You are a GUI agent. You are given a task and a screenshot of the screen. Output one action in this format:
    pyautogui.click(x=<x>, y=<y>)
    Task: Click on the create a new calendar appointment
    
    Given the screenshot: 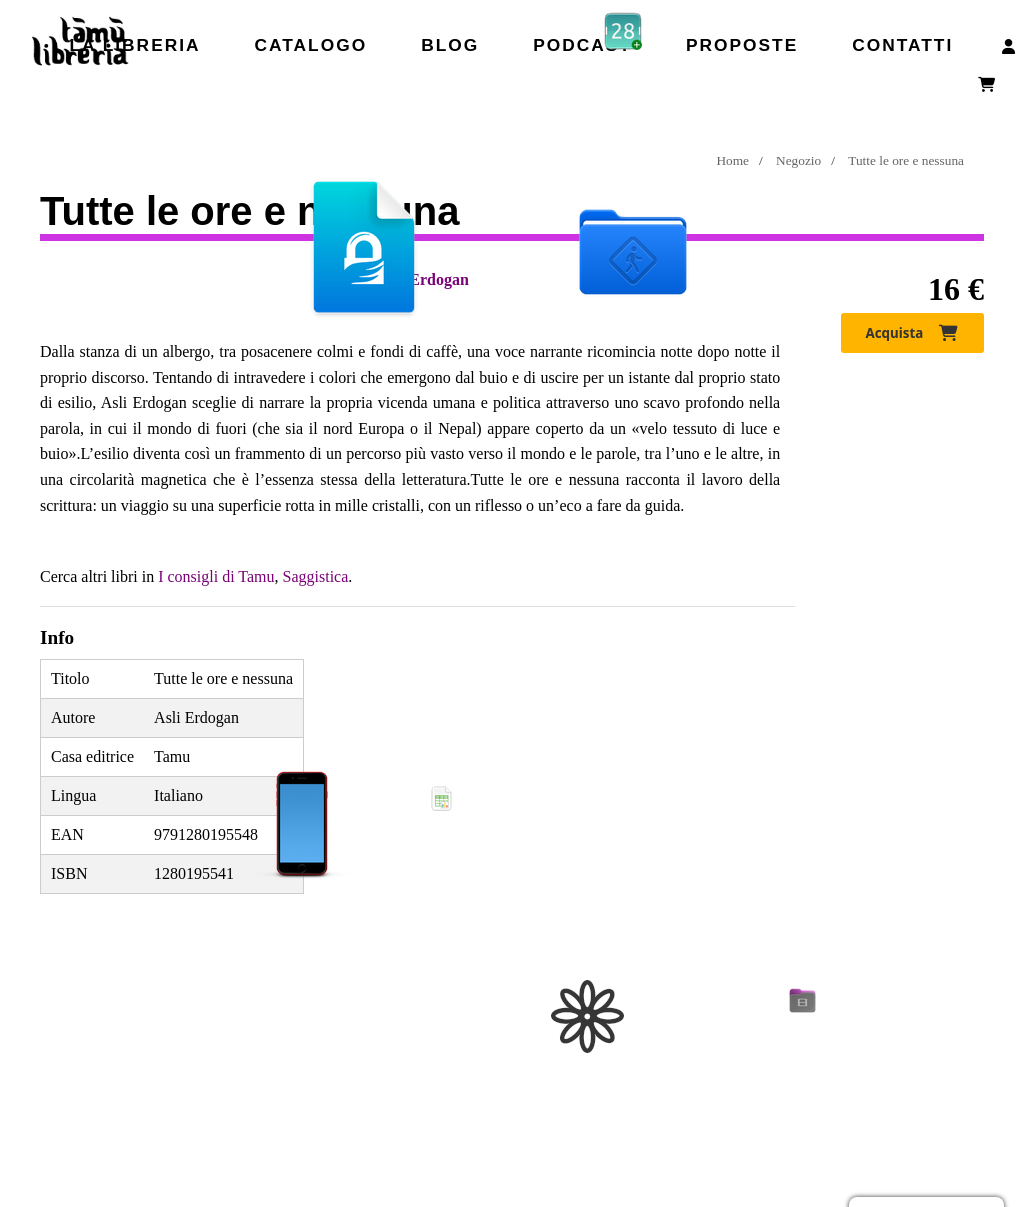 What is the action you would take?
    pyautogui.click(x=623, y=31)
    